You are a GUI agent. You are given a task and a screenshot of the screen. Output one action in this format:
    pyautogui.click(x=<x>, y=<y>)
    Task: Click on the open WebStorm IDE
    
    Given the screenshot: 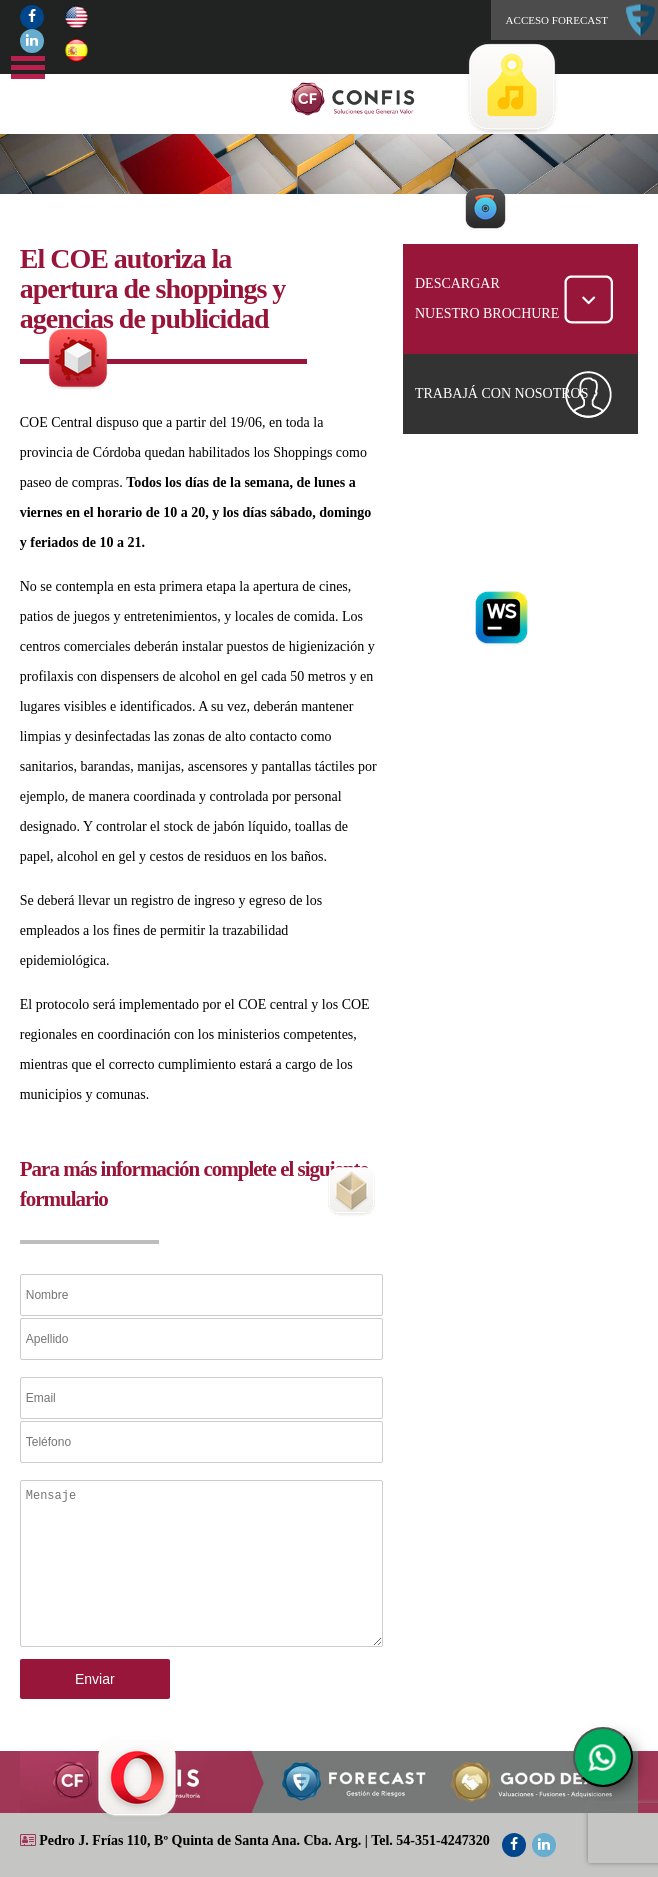 What is the action you would take?
    pyautogui.click(x=501, y=617)
    